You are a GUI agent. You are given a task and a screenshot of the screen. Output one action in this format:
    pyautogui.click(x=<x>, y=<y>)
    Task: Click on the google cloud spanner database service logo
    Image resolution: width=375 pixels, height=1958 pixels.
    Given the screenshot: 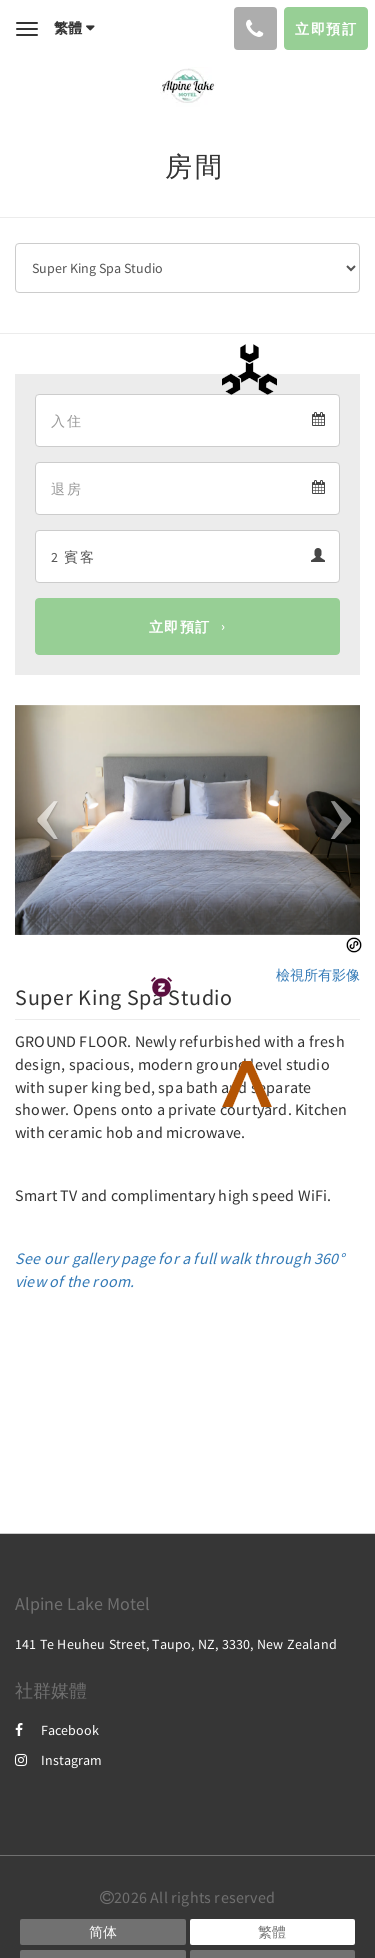 What is the action you would take?
    pyautogui.click(x=249, y=369)
    